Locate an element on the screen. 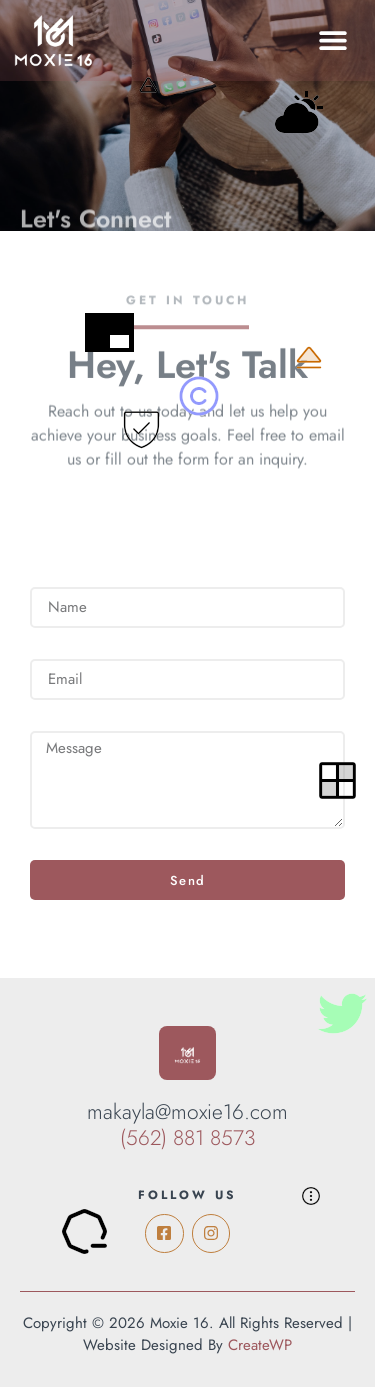  open more options menu is located at coordinates (311, 1196).